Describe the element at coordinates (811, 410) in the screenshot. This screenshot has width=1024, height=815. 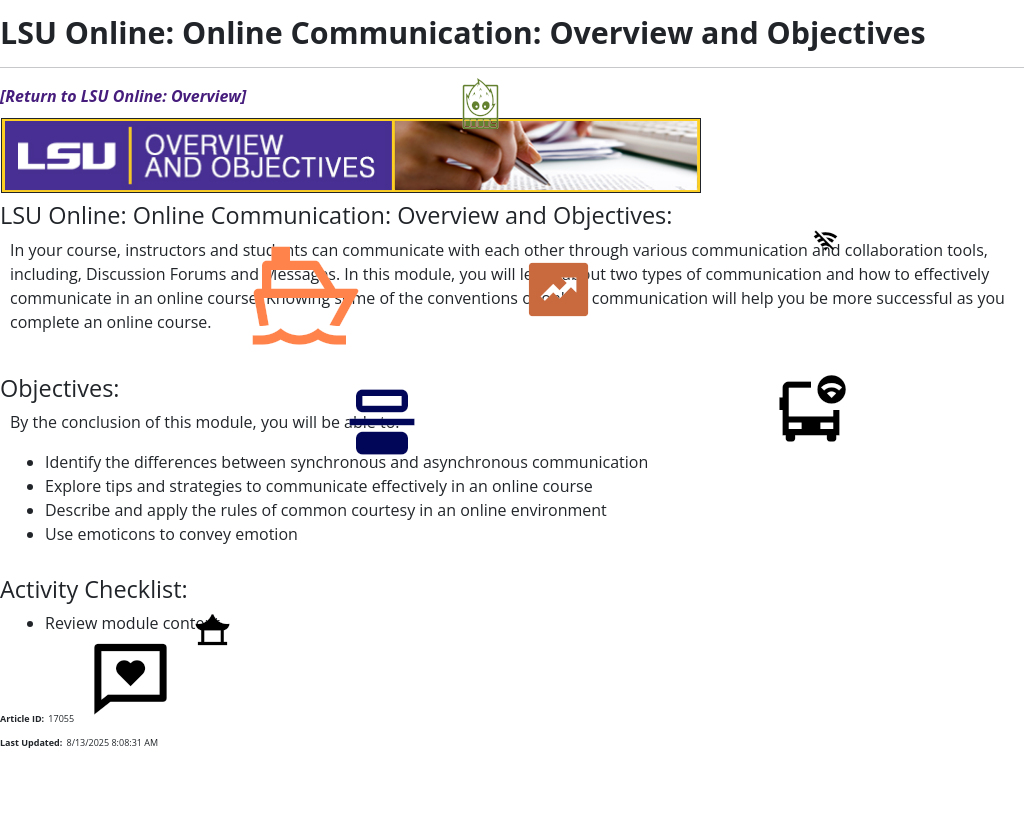
I see `indicates bus has wifi available` at that location.